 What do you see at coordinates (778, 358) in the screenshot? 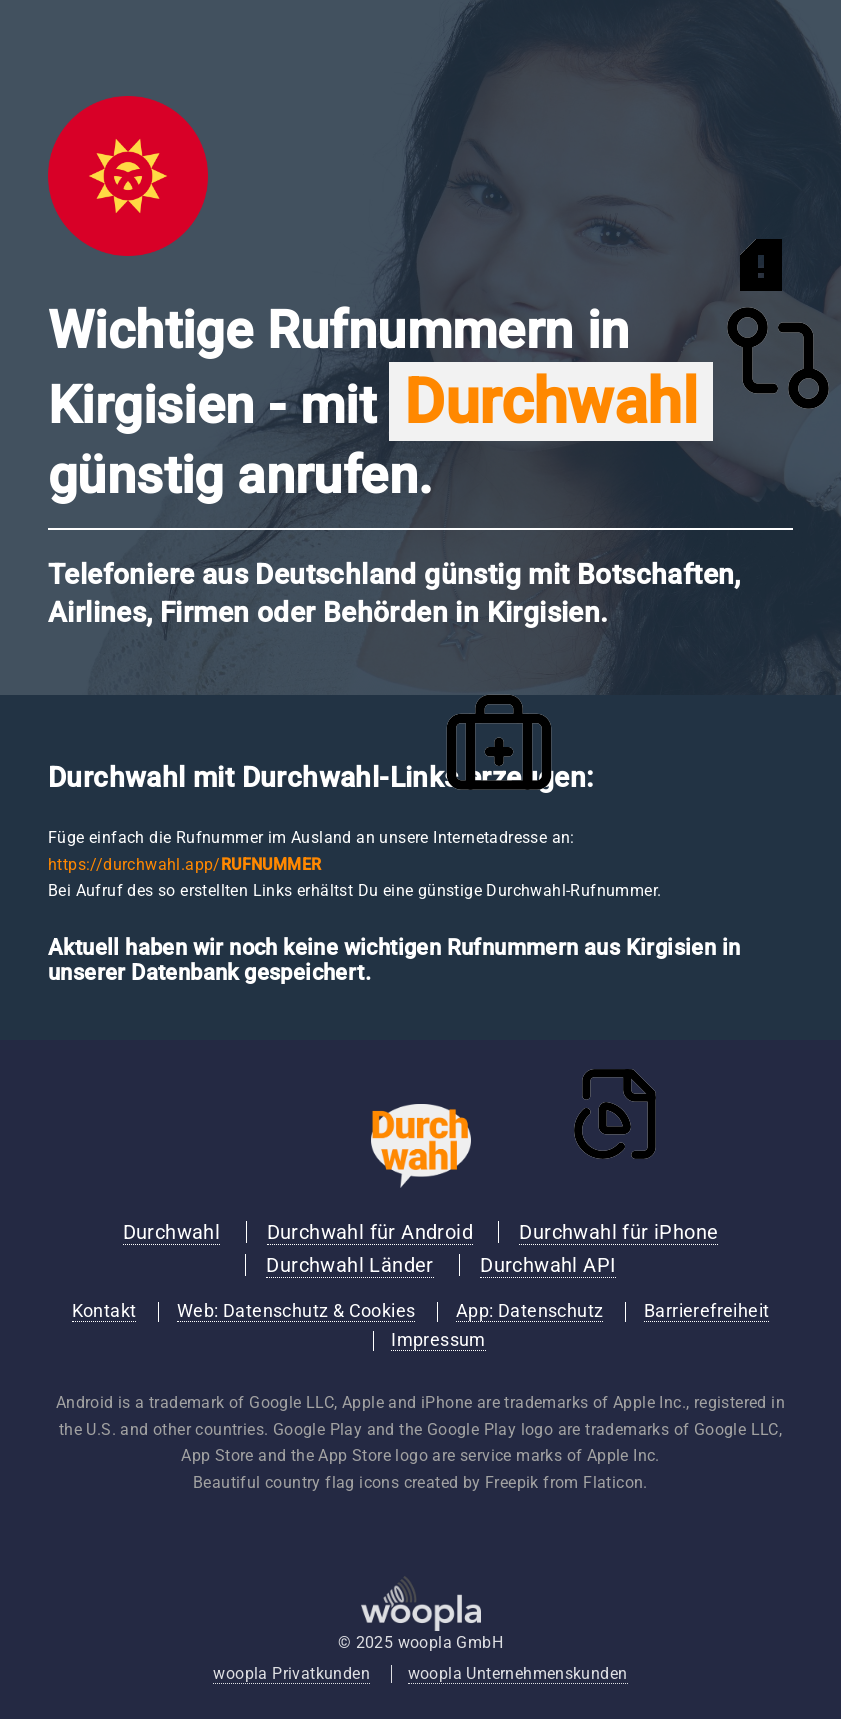
I see `compare branches or commits in a repository` at bounding box center [778, 358].